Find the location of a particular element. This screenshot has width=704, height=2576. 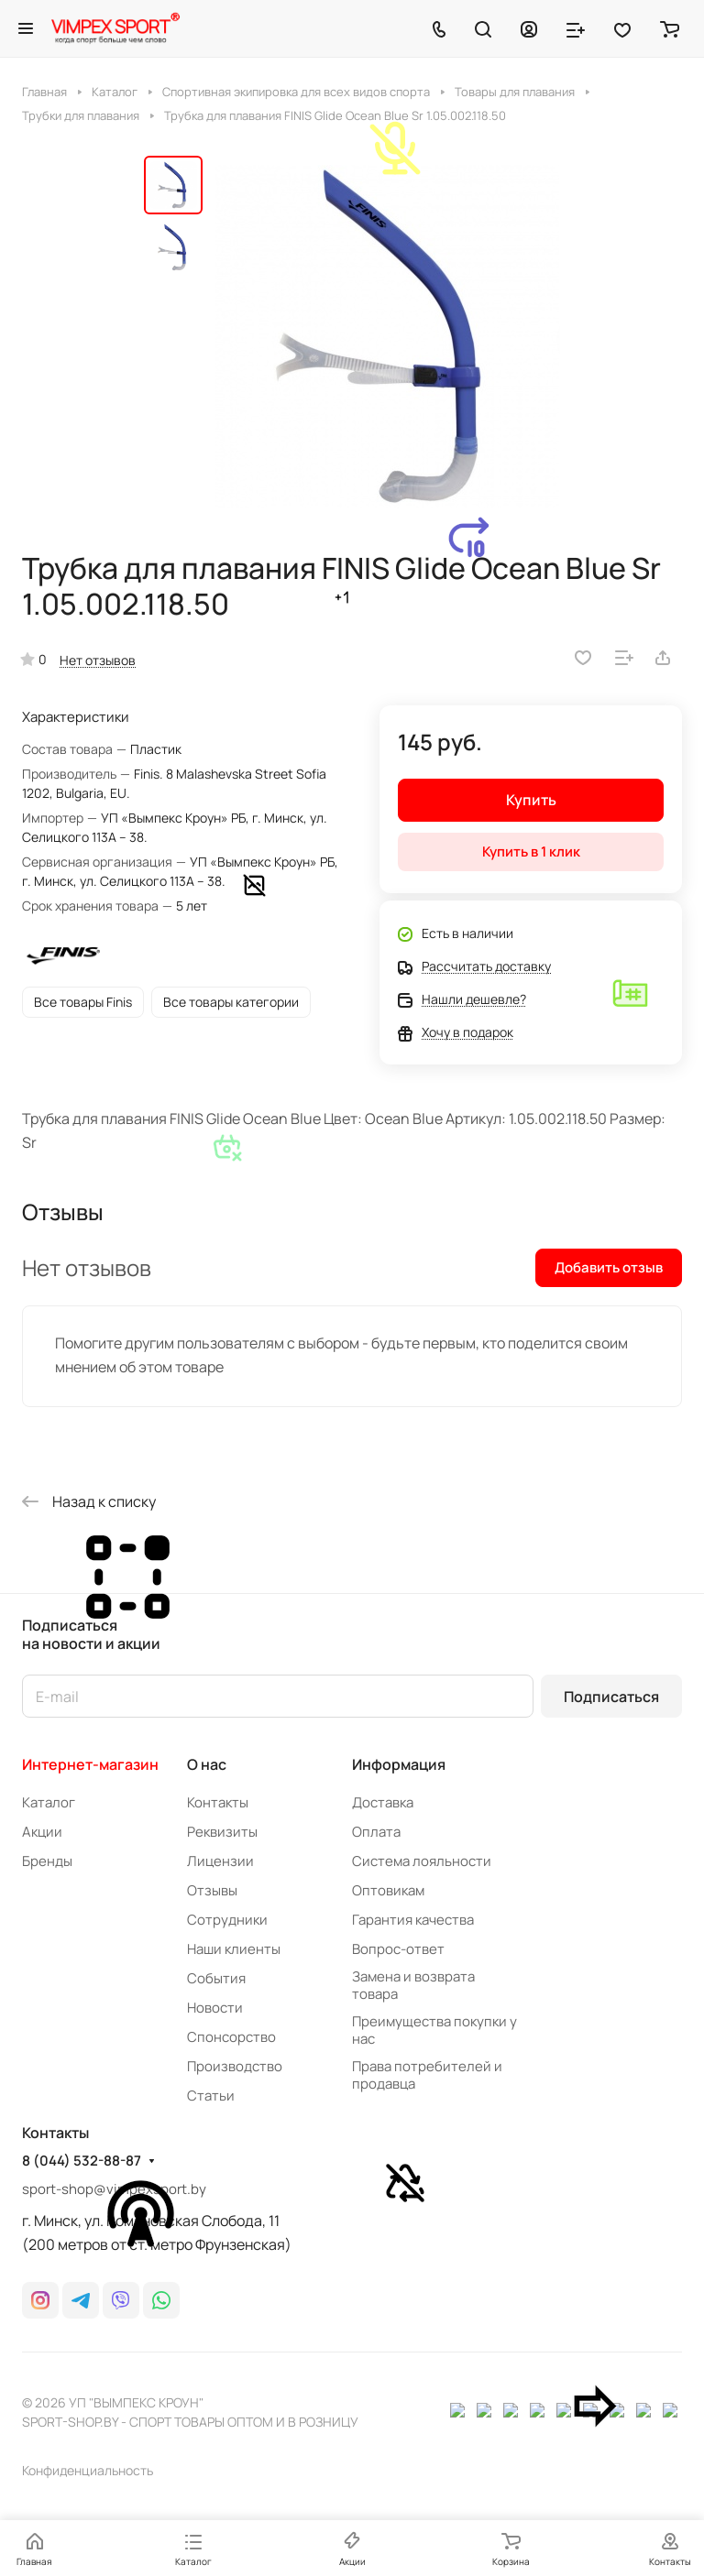

recycling unavailable or disabled is located at coordinates (405, 2183).